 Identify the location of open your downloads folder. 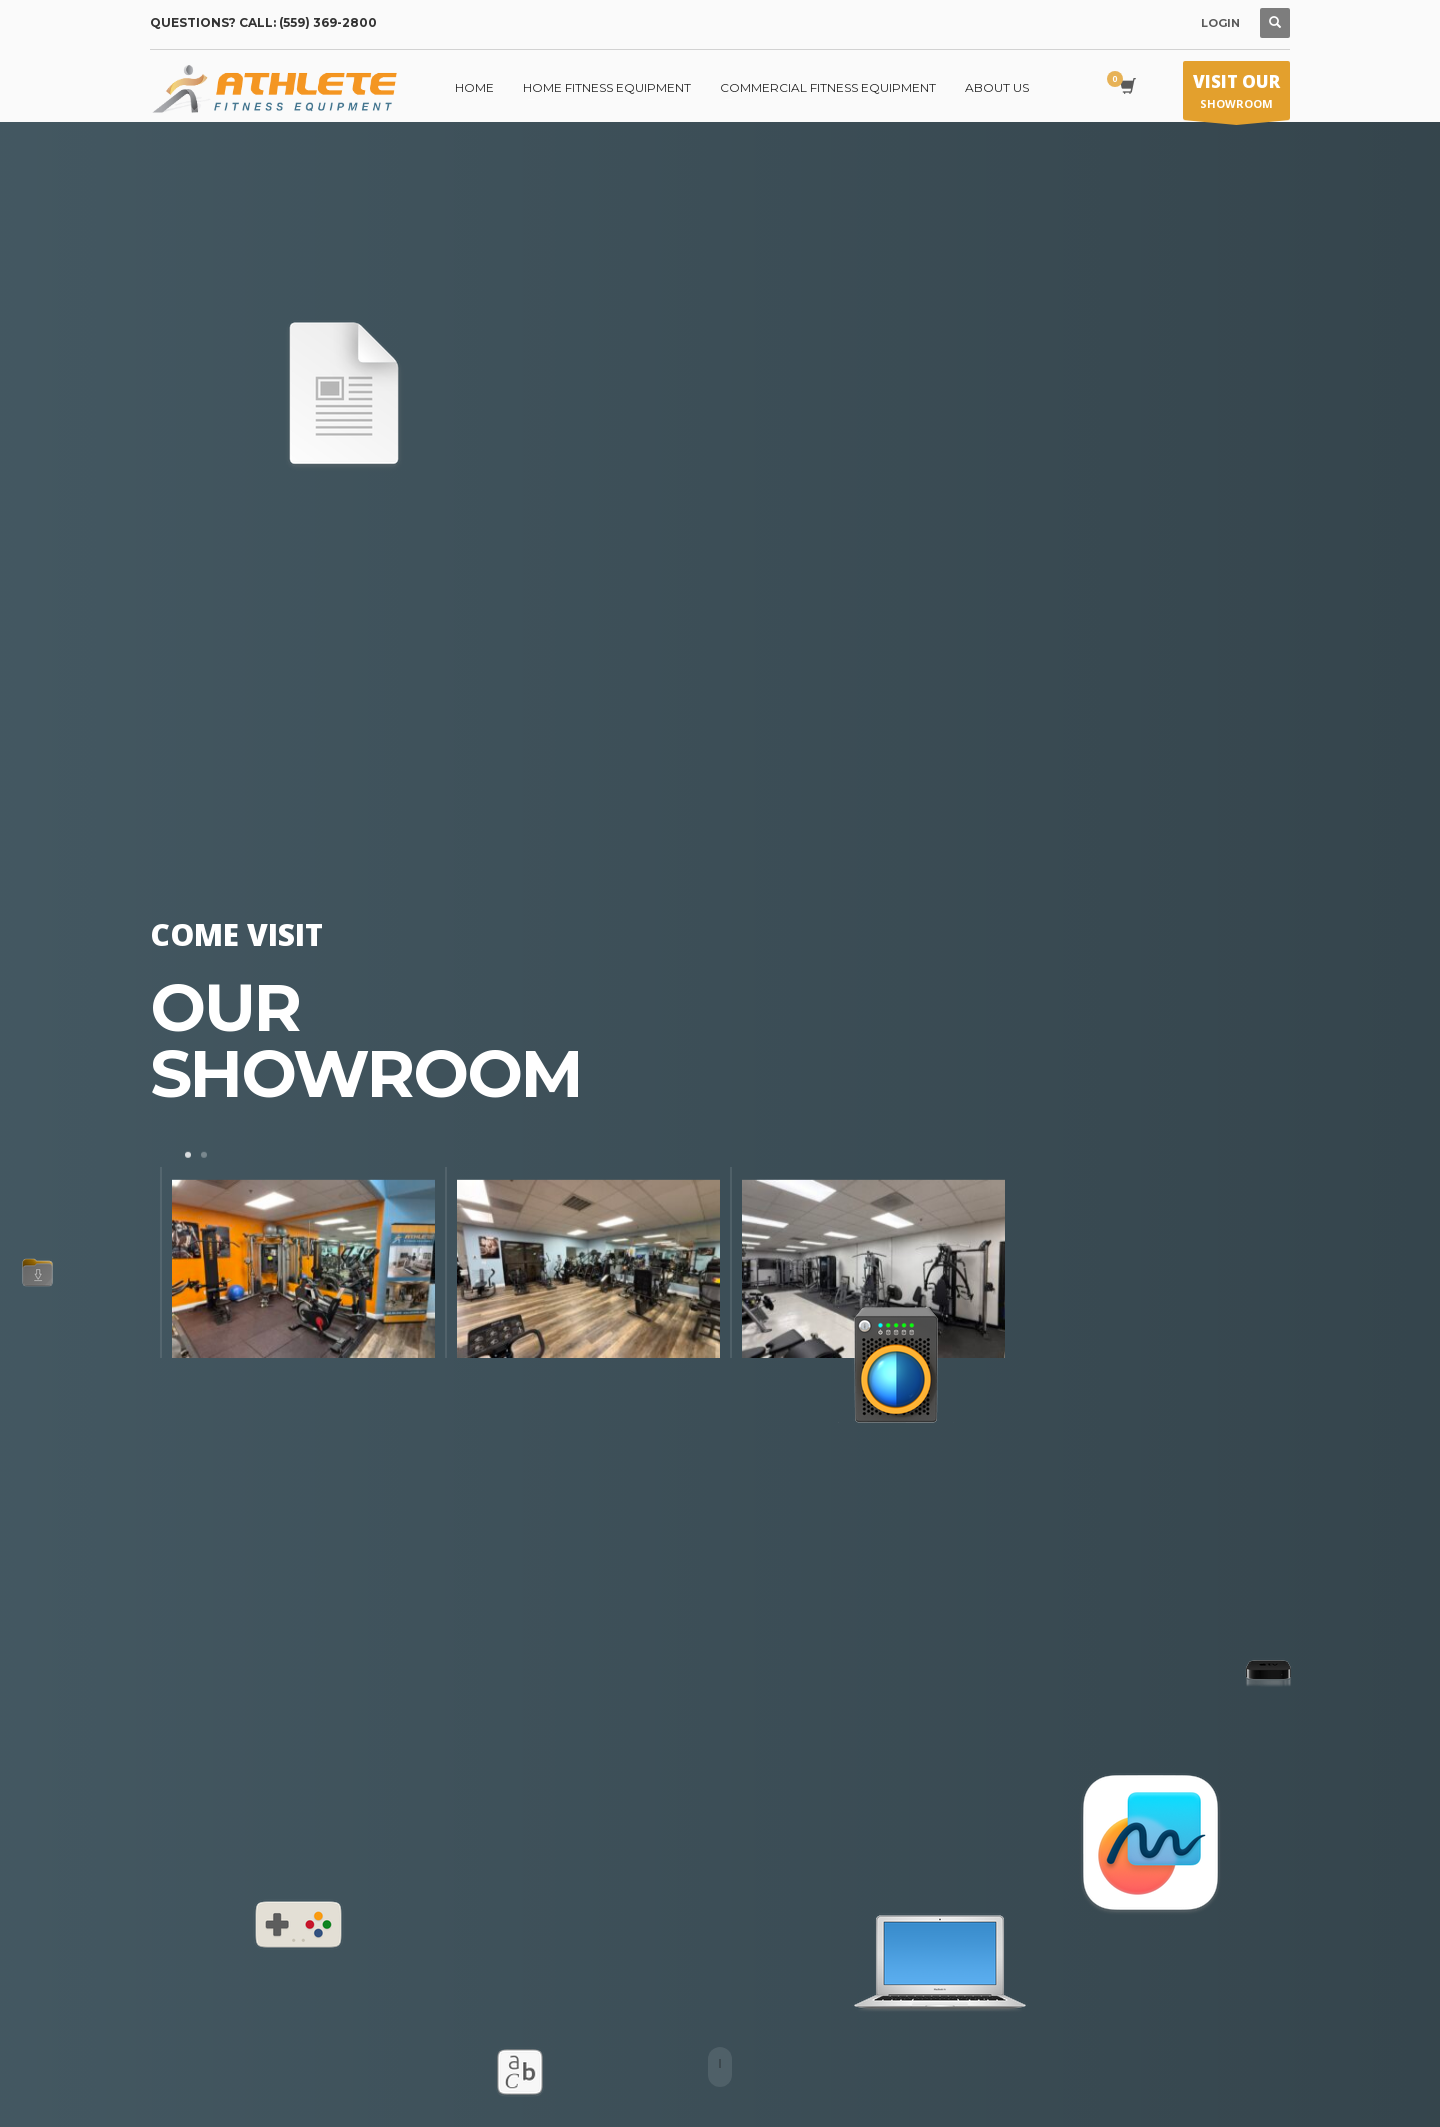
(37, 1272).